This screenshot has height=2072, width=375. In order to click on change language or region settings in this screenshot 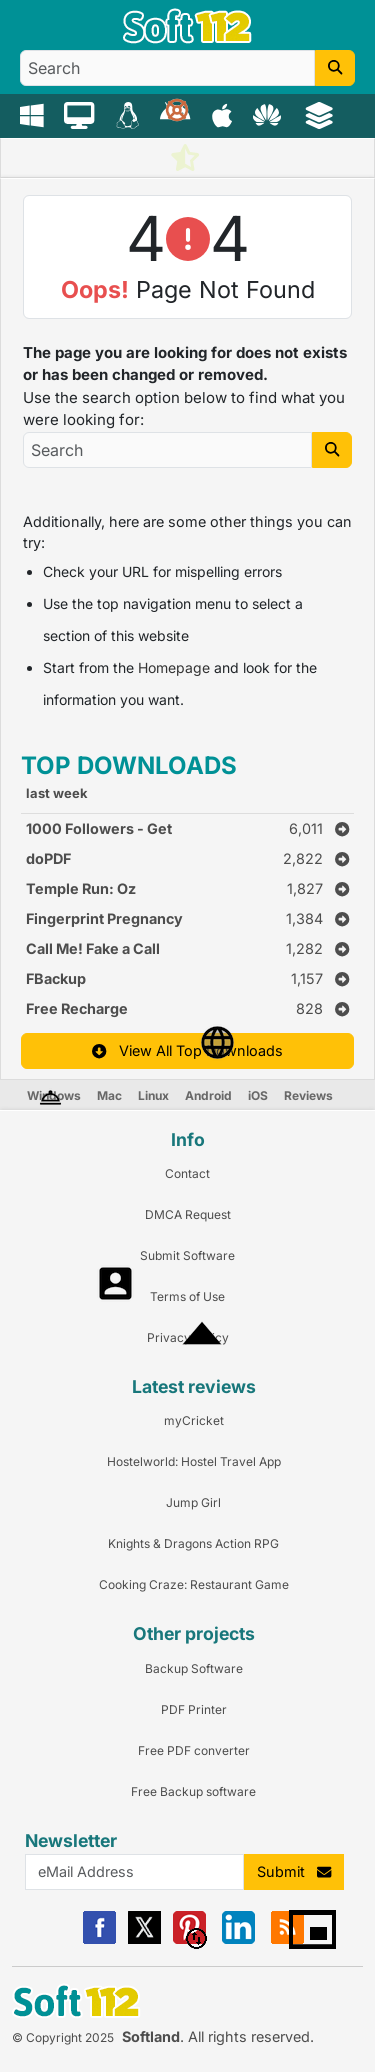, I will do `click(217, 1042)`.